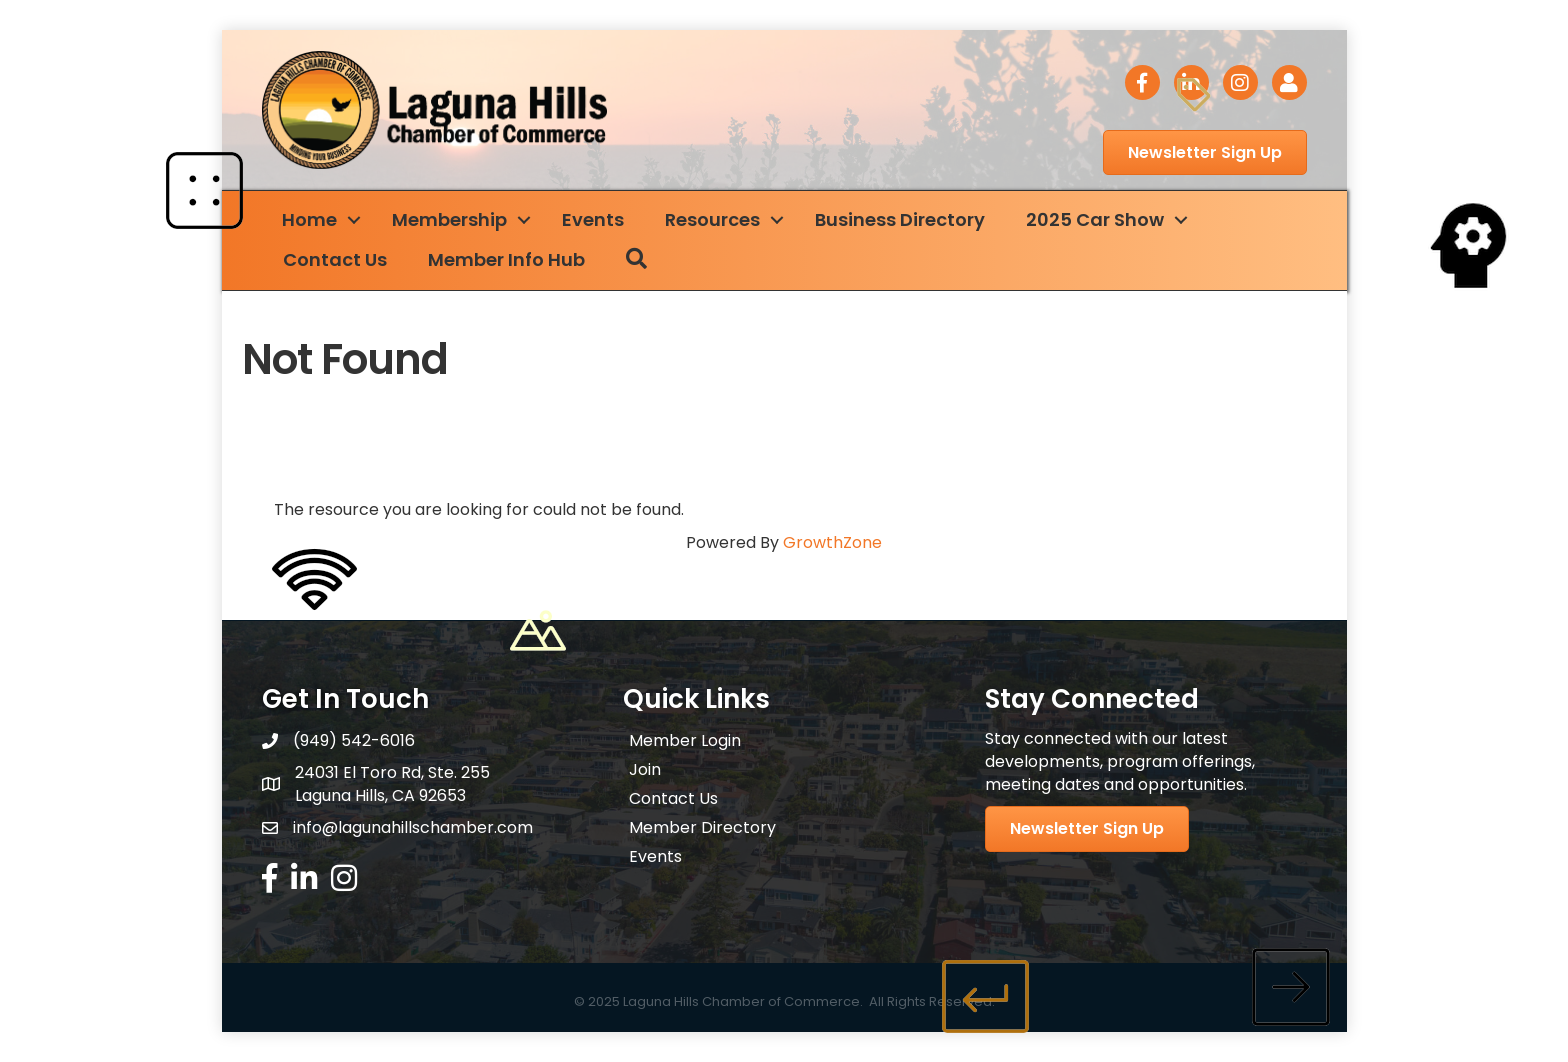  I want to click on navigate to the next item or screen, so click(1291, 987).